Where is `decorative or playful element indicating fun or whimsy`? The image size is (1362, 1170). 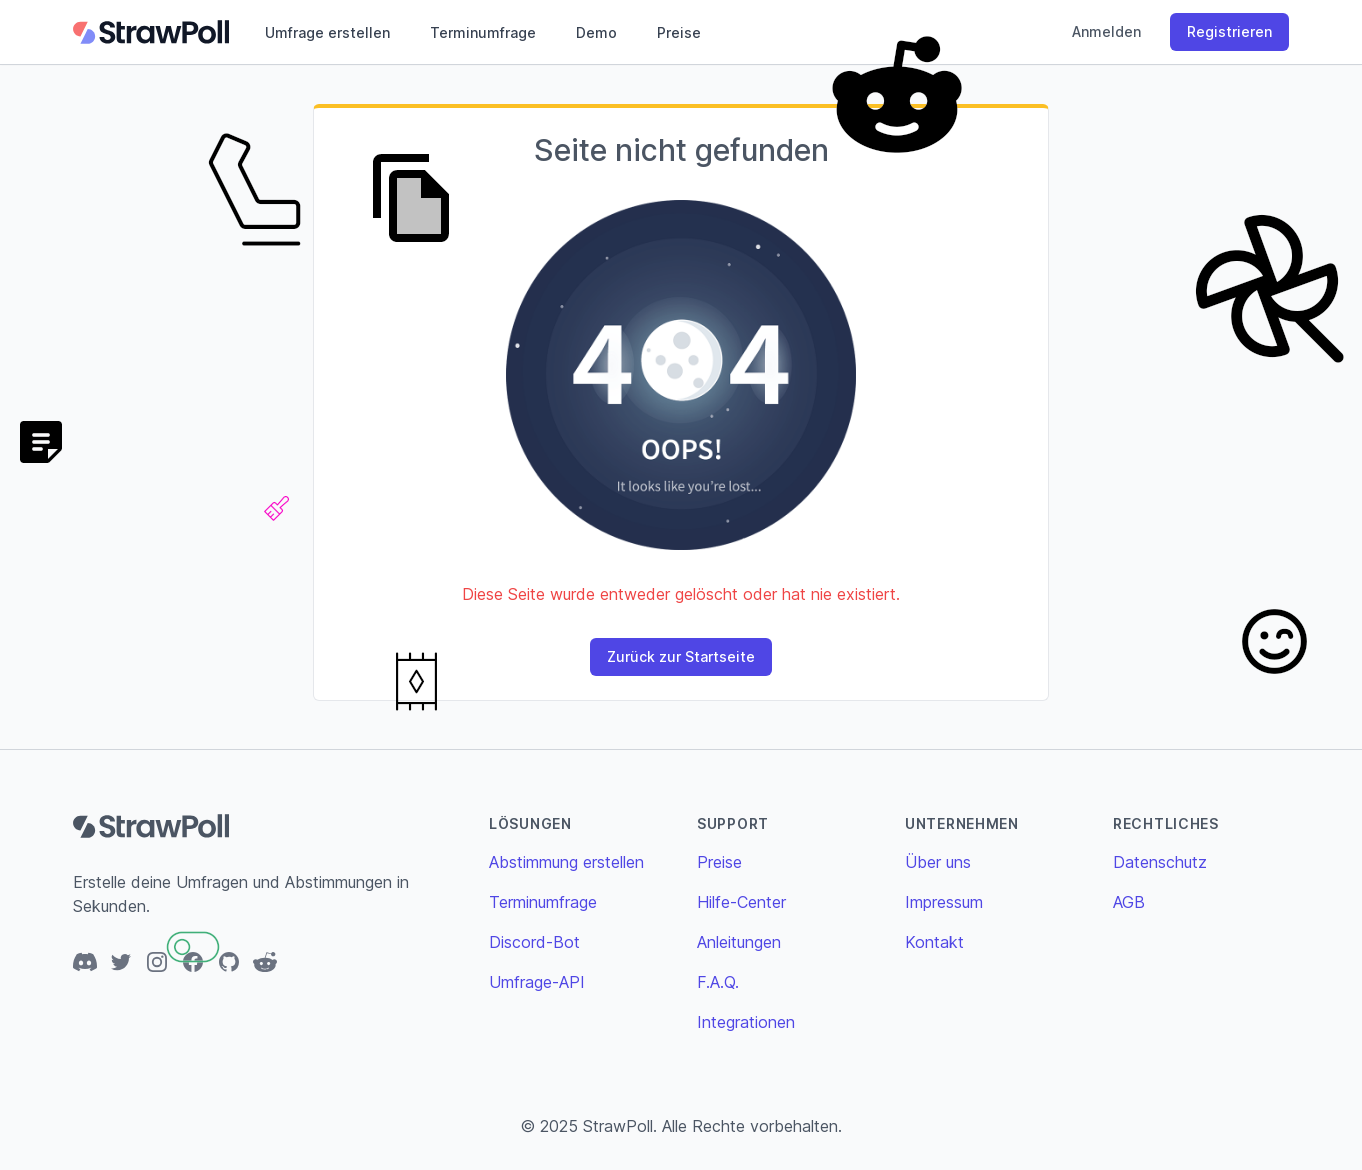 decorative or playful element indicating fun or whimsy is located at coordinates (1272, 291).